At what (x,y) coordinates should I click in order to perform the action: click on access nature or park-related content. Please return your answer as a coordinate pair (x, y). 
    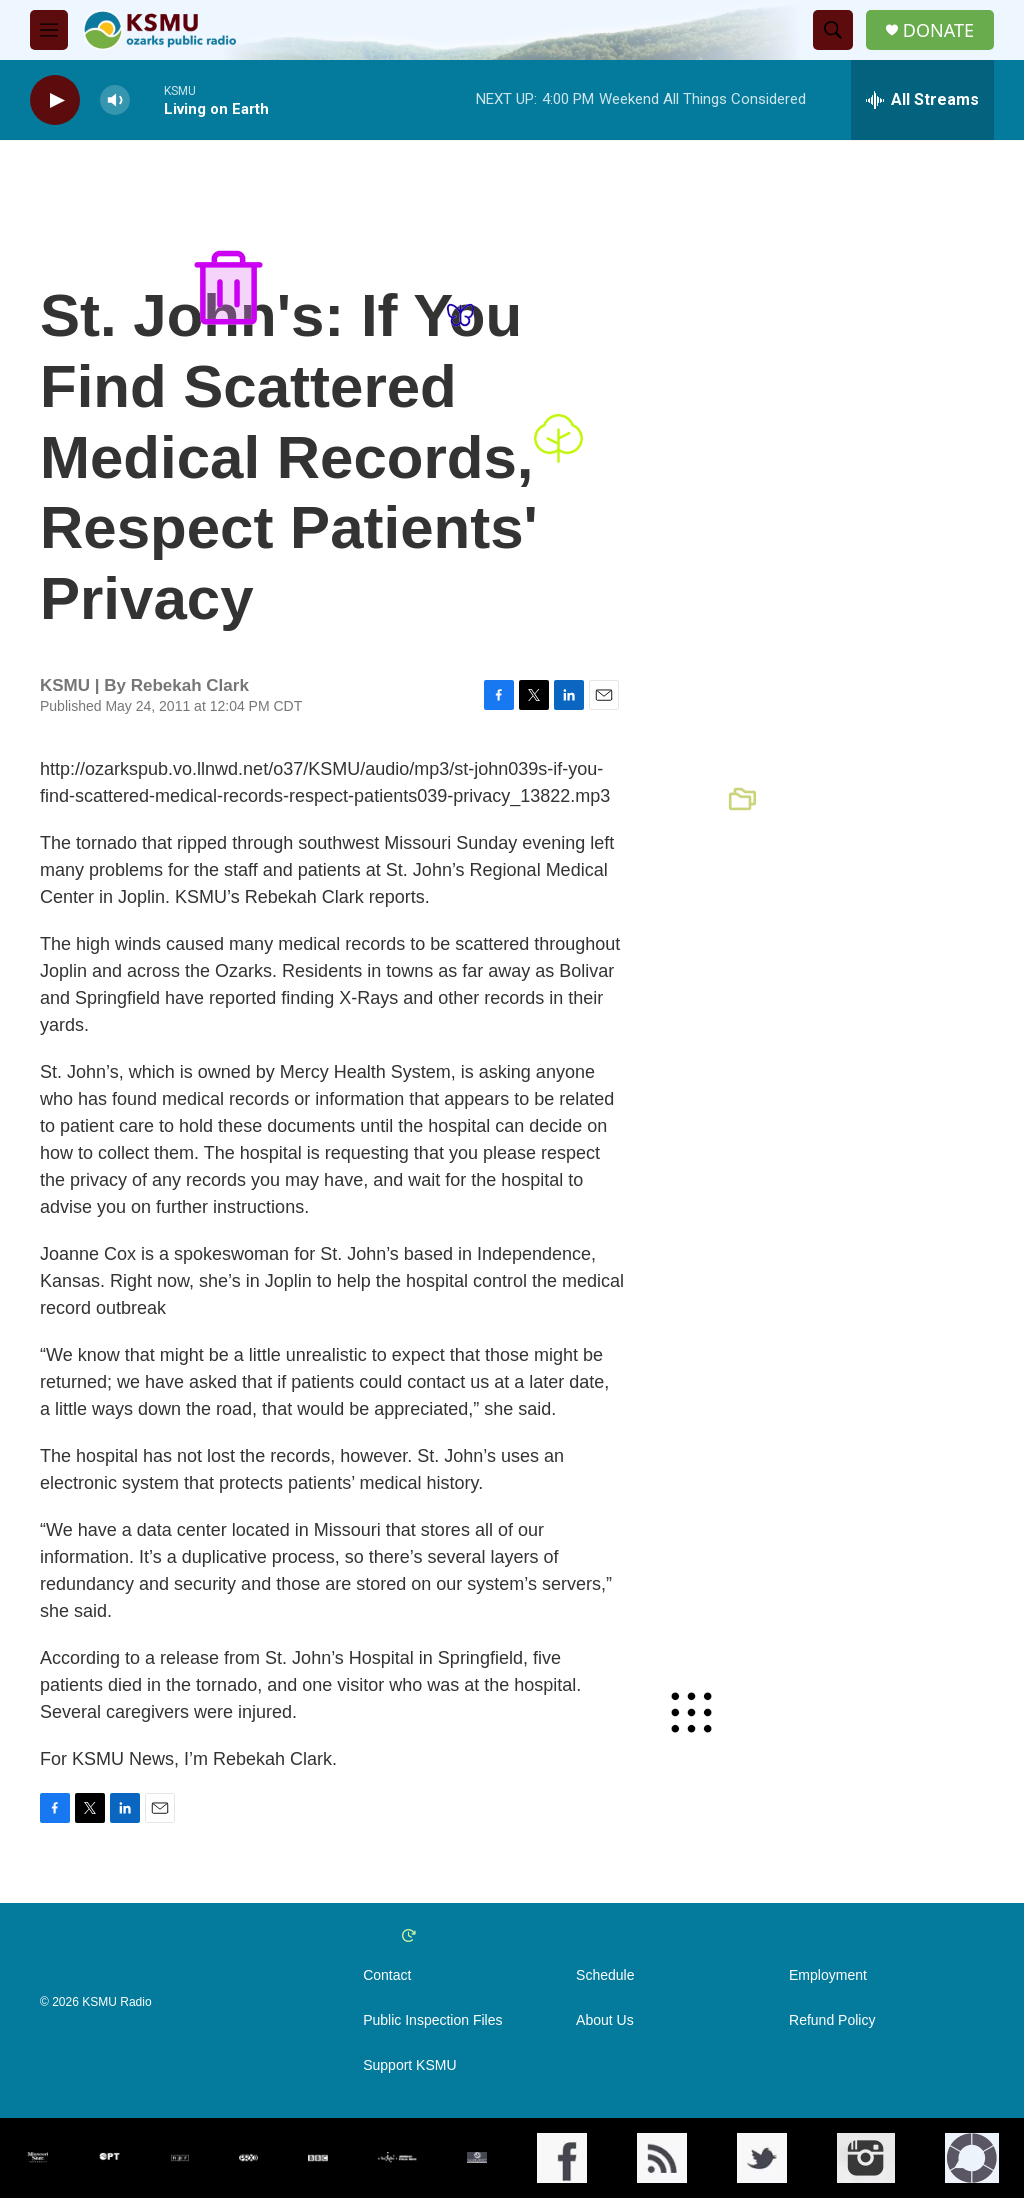
    Looking at the image, I should click on (558, 438).